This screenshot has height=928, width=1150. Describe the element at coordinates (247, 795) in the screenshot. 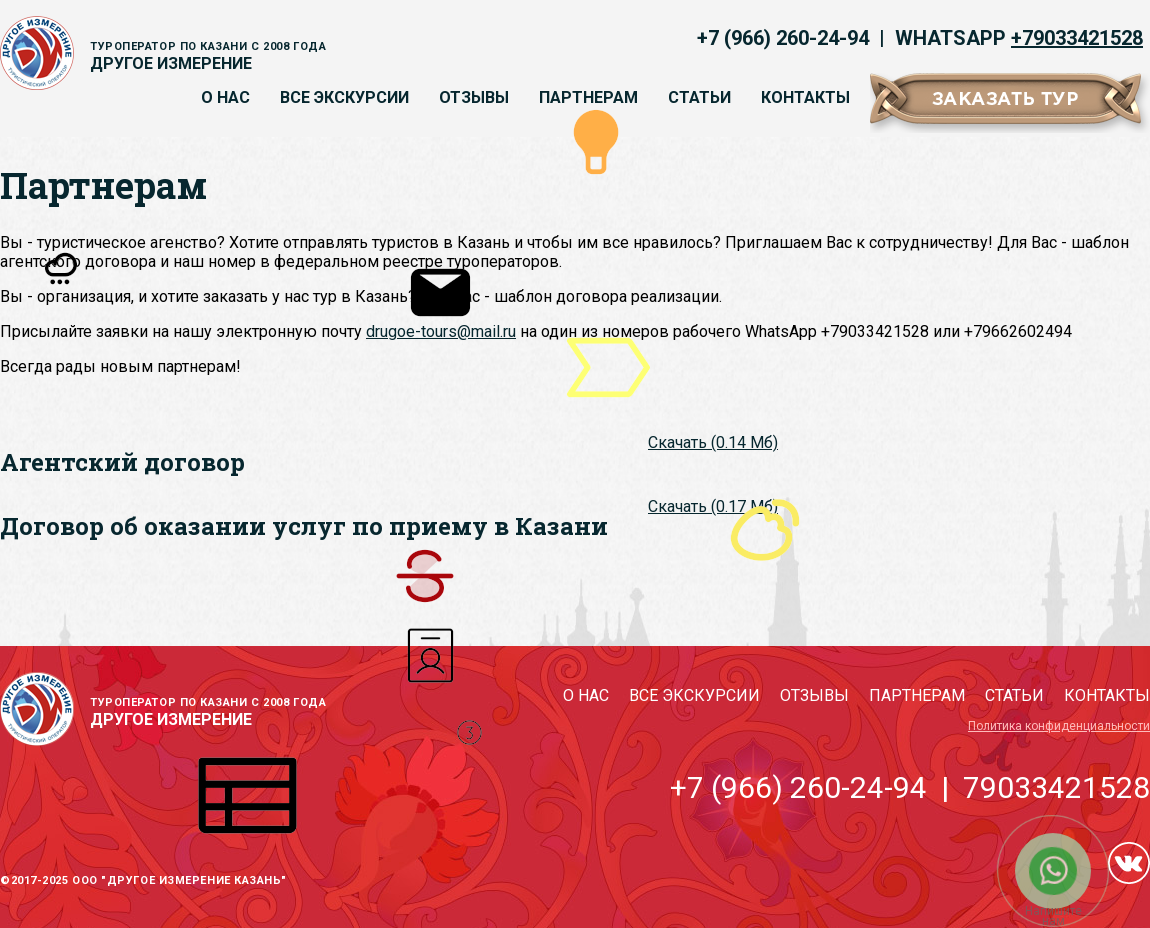

I see `view data in table format` at that location.